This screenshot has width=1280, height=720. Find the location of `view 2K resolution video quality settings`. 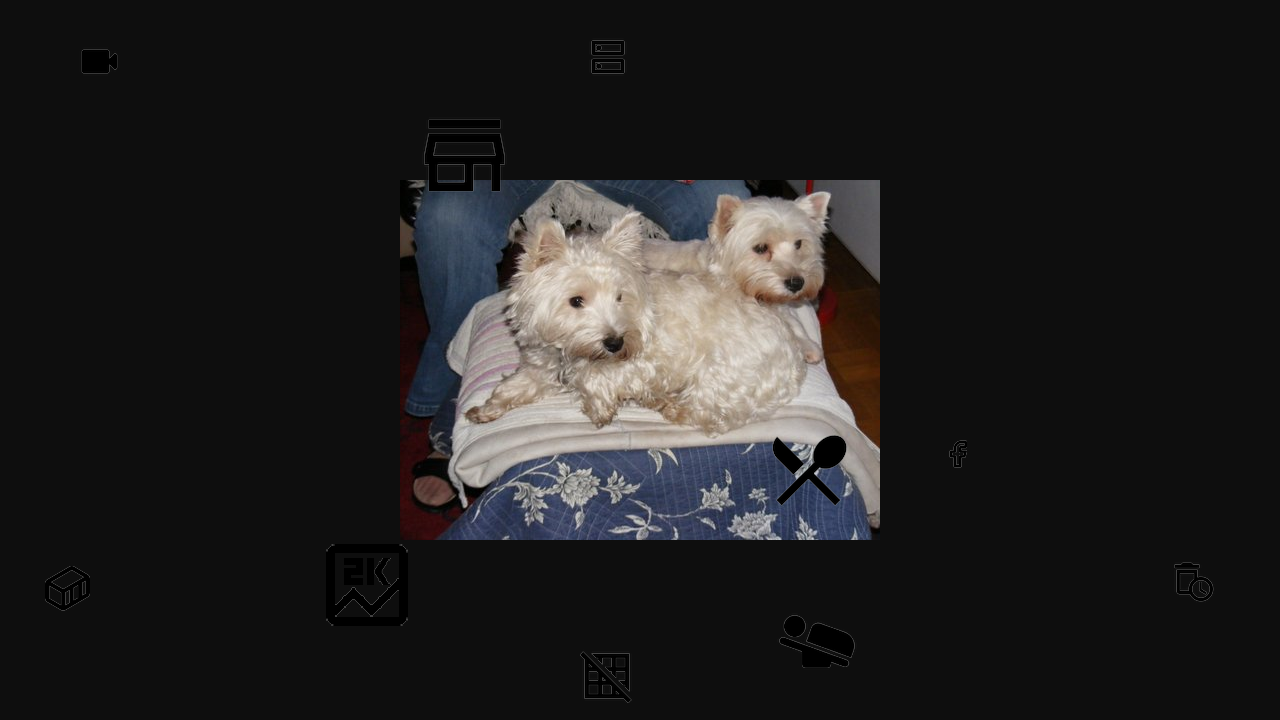

view 2K resolution video quality settings is located at coordinates (367, 585).